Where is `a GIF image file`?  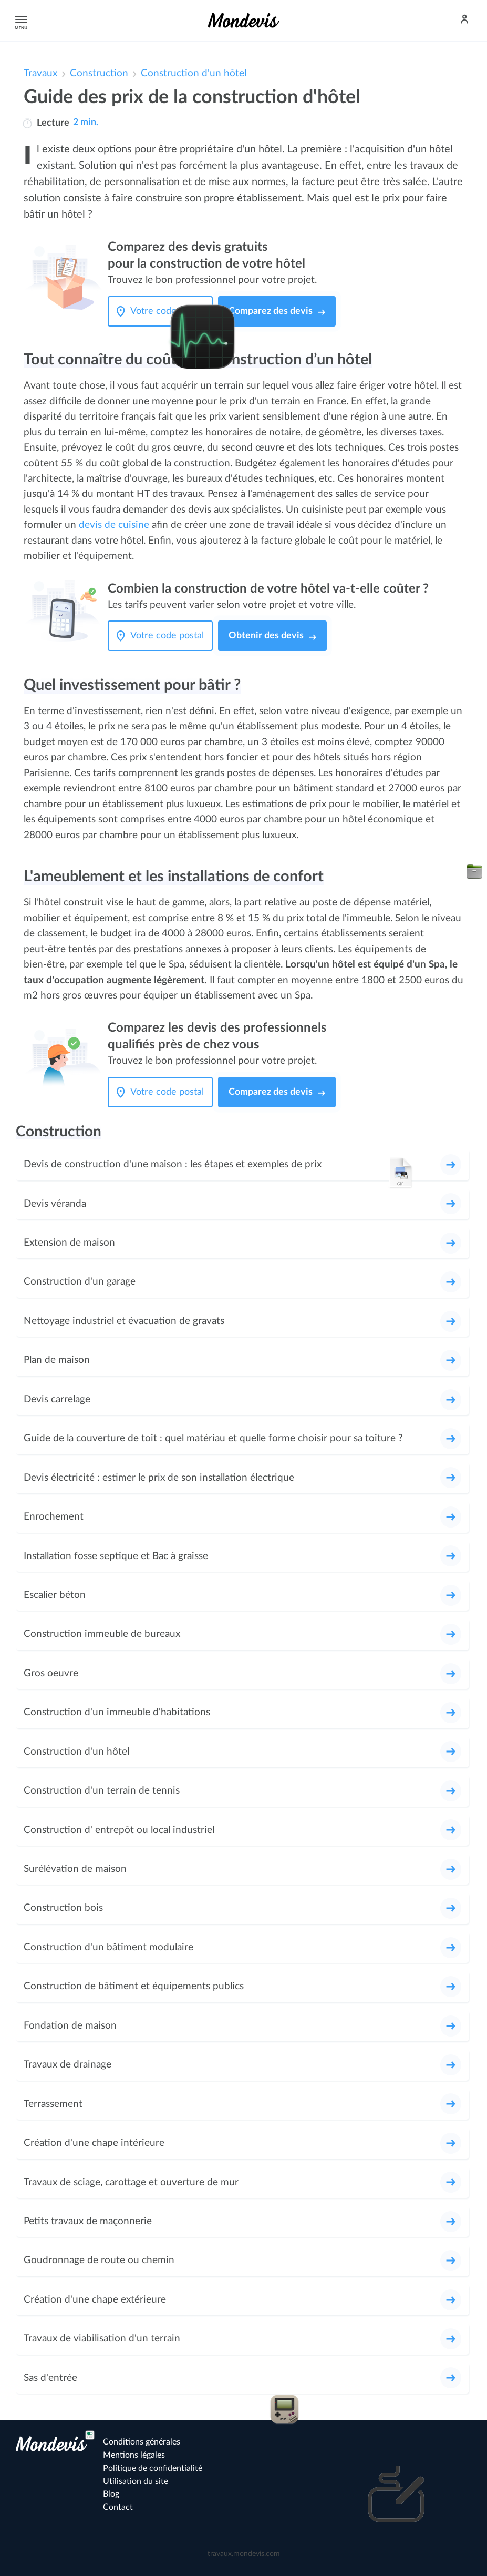 a GIF image file is located at coordinates (400, 1173).